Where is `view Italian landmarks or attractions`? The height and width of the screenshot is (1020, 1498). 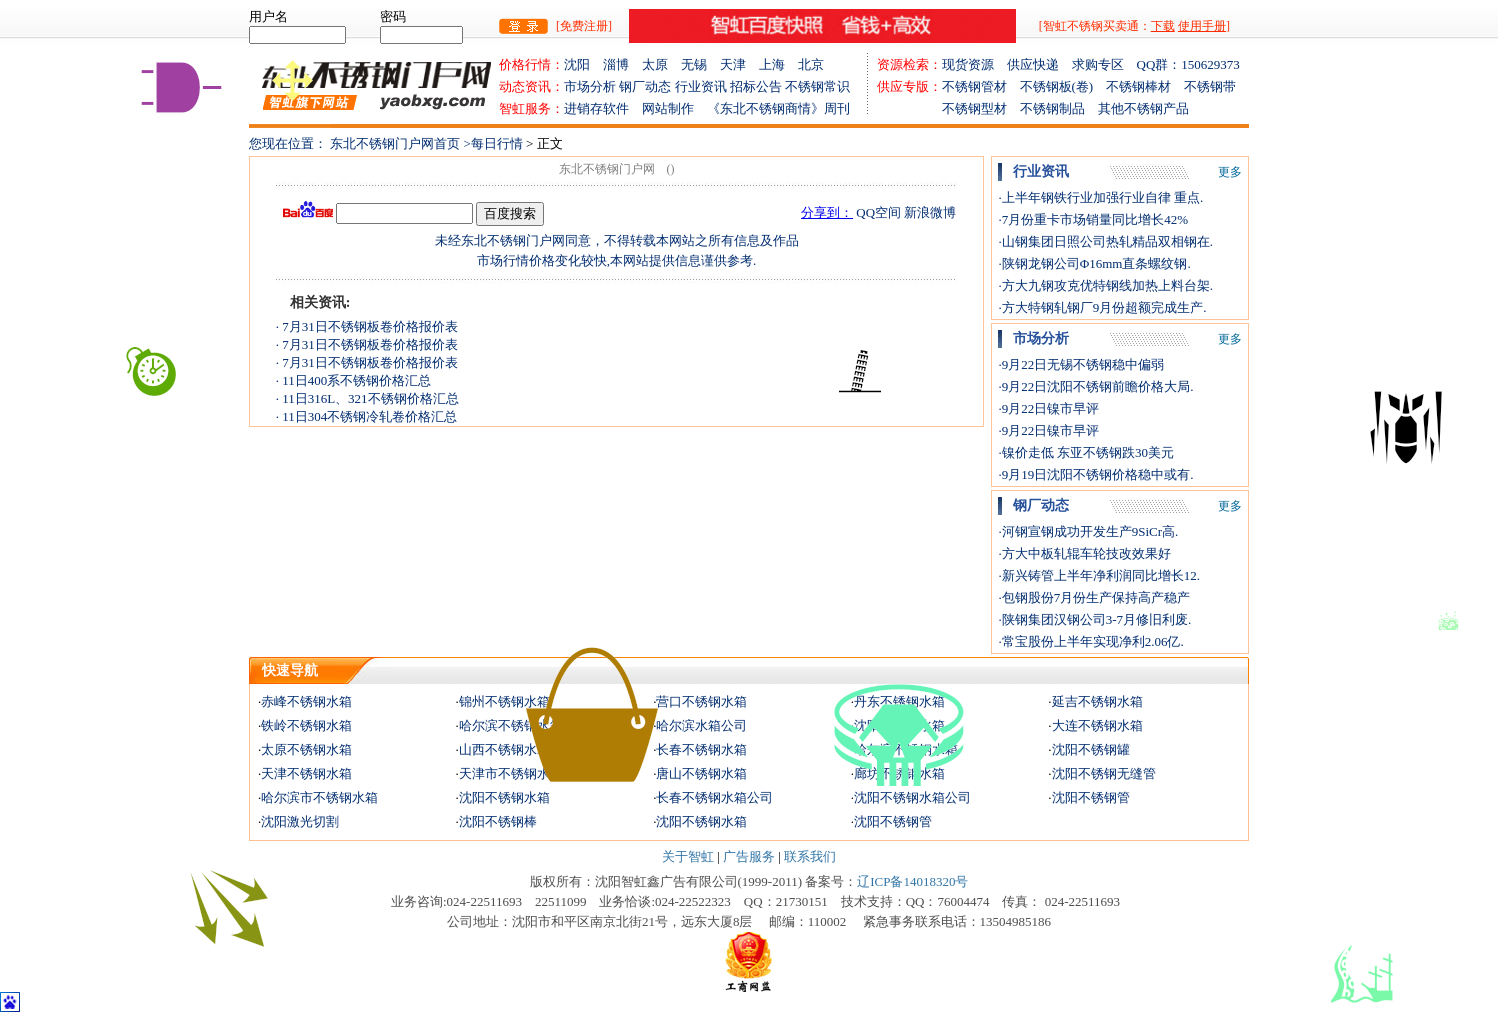
view Italian landmarks or attractions is located at coordinates (860, 371).